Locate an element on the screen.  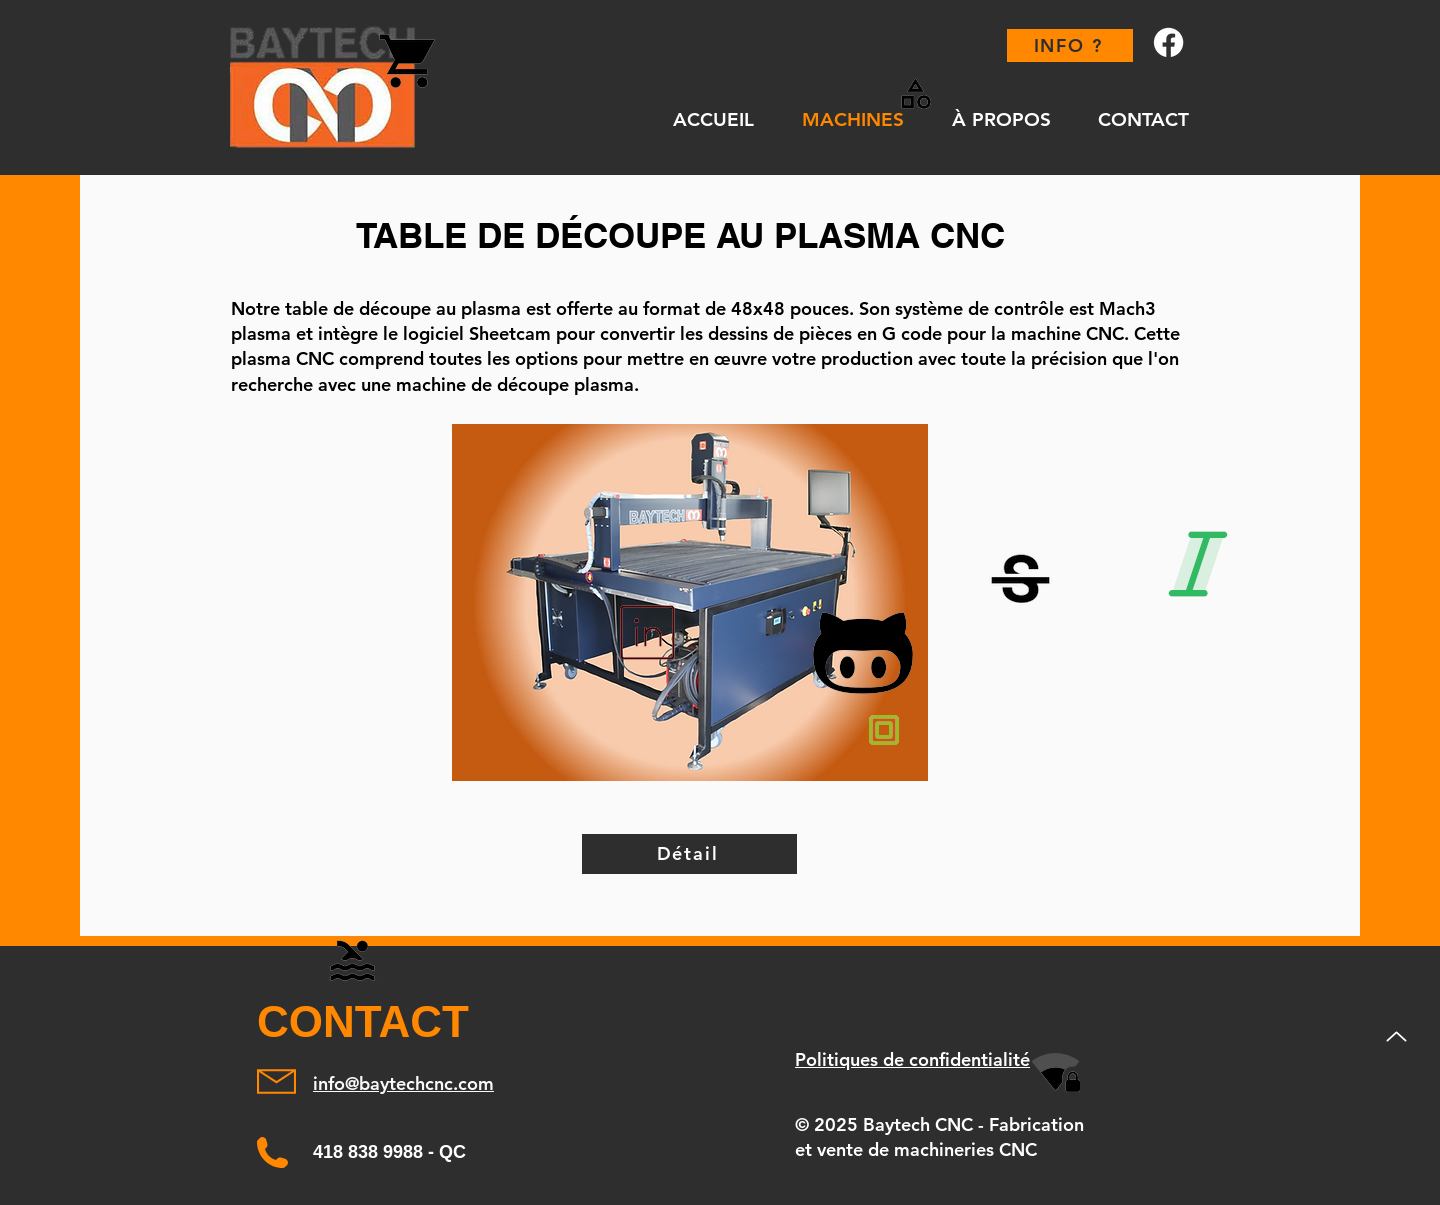
connected to a secured wifi network with weak signal is located at coordinates (1055, 1071).